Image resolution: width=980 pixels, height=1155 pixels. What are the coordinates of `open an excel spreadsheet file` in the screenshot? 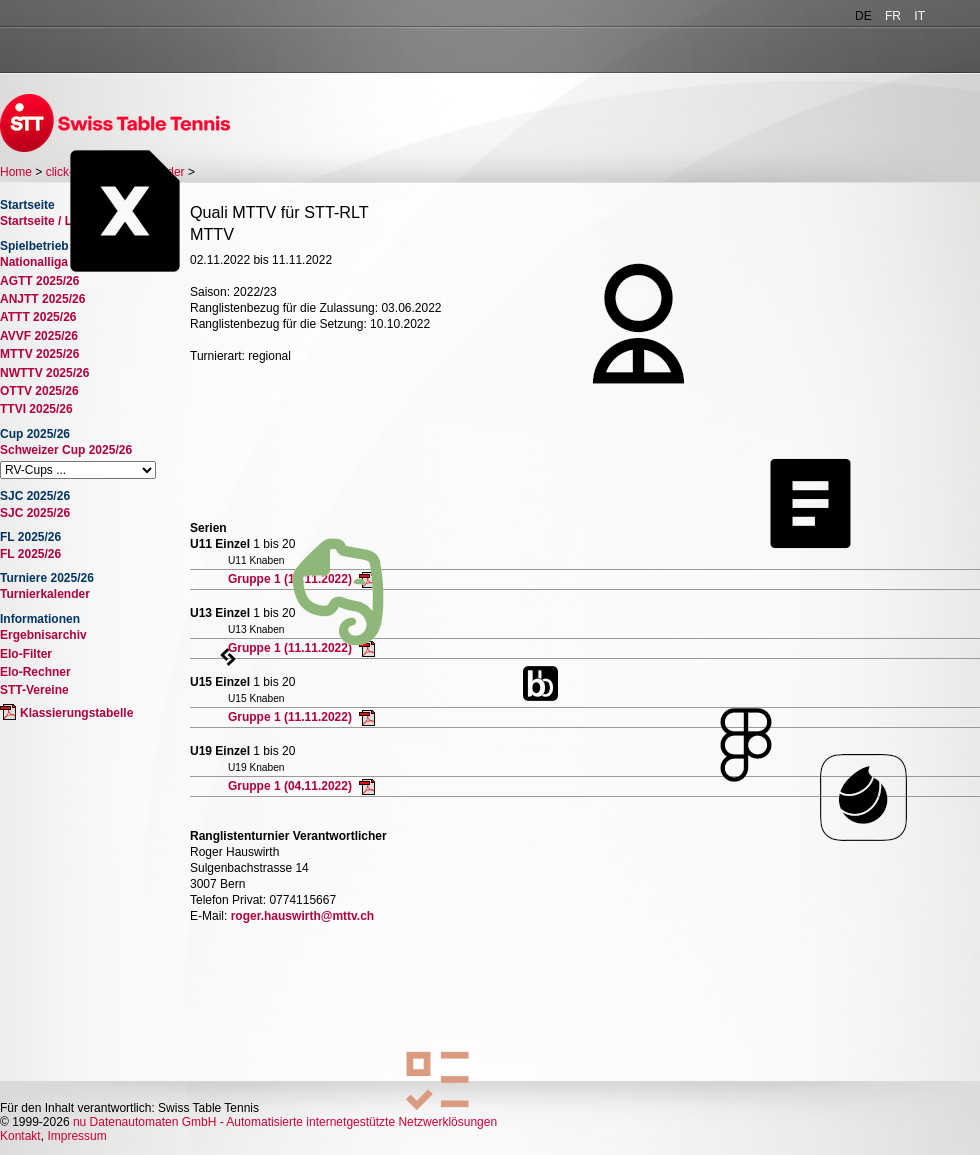 It's located at (125, 211).